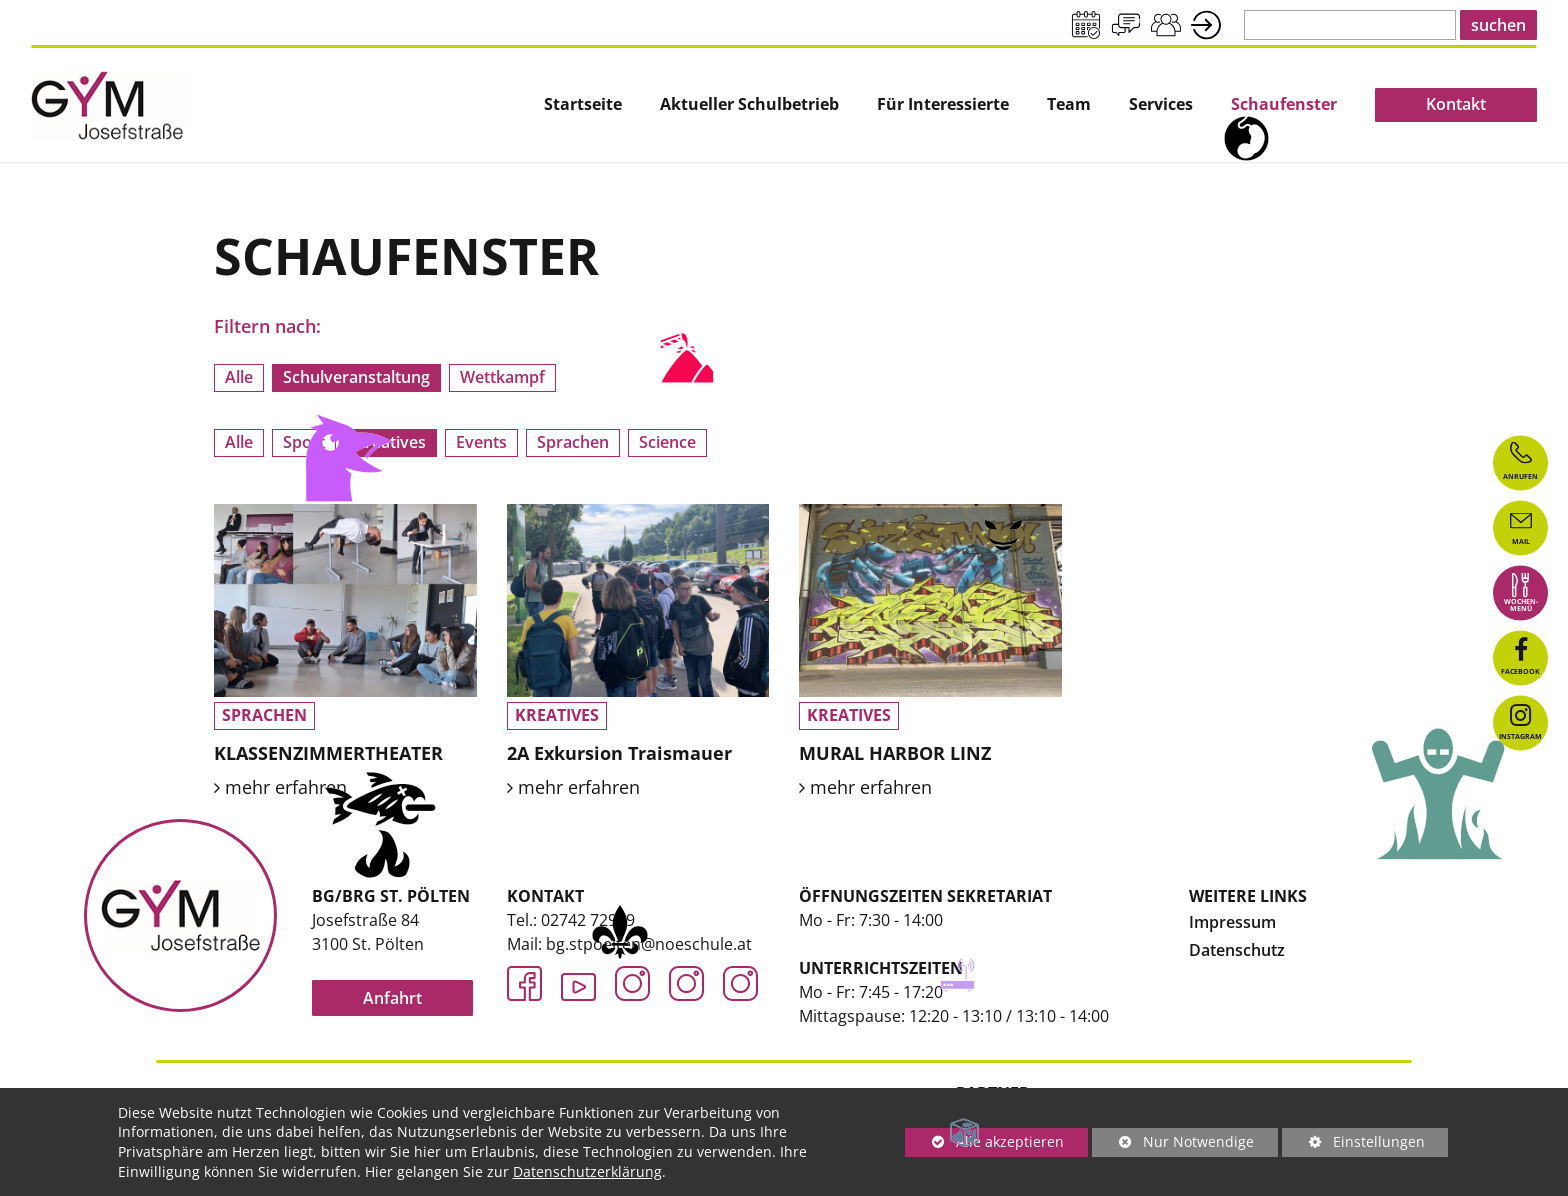 Image resolution: width=1568 pixels, height=1196 pixels. I want to click on cooked fish item in game inventory, so click(380, 825).